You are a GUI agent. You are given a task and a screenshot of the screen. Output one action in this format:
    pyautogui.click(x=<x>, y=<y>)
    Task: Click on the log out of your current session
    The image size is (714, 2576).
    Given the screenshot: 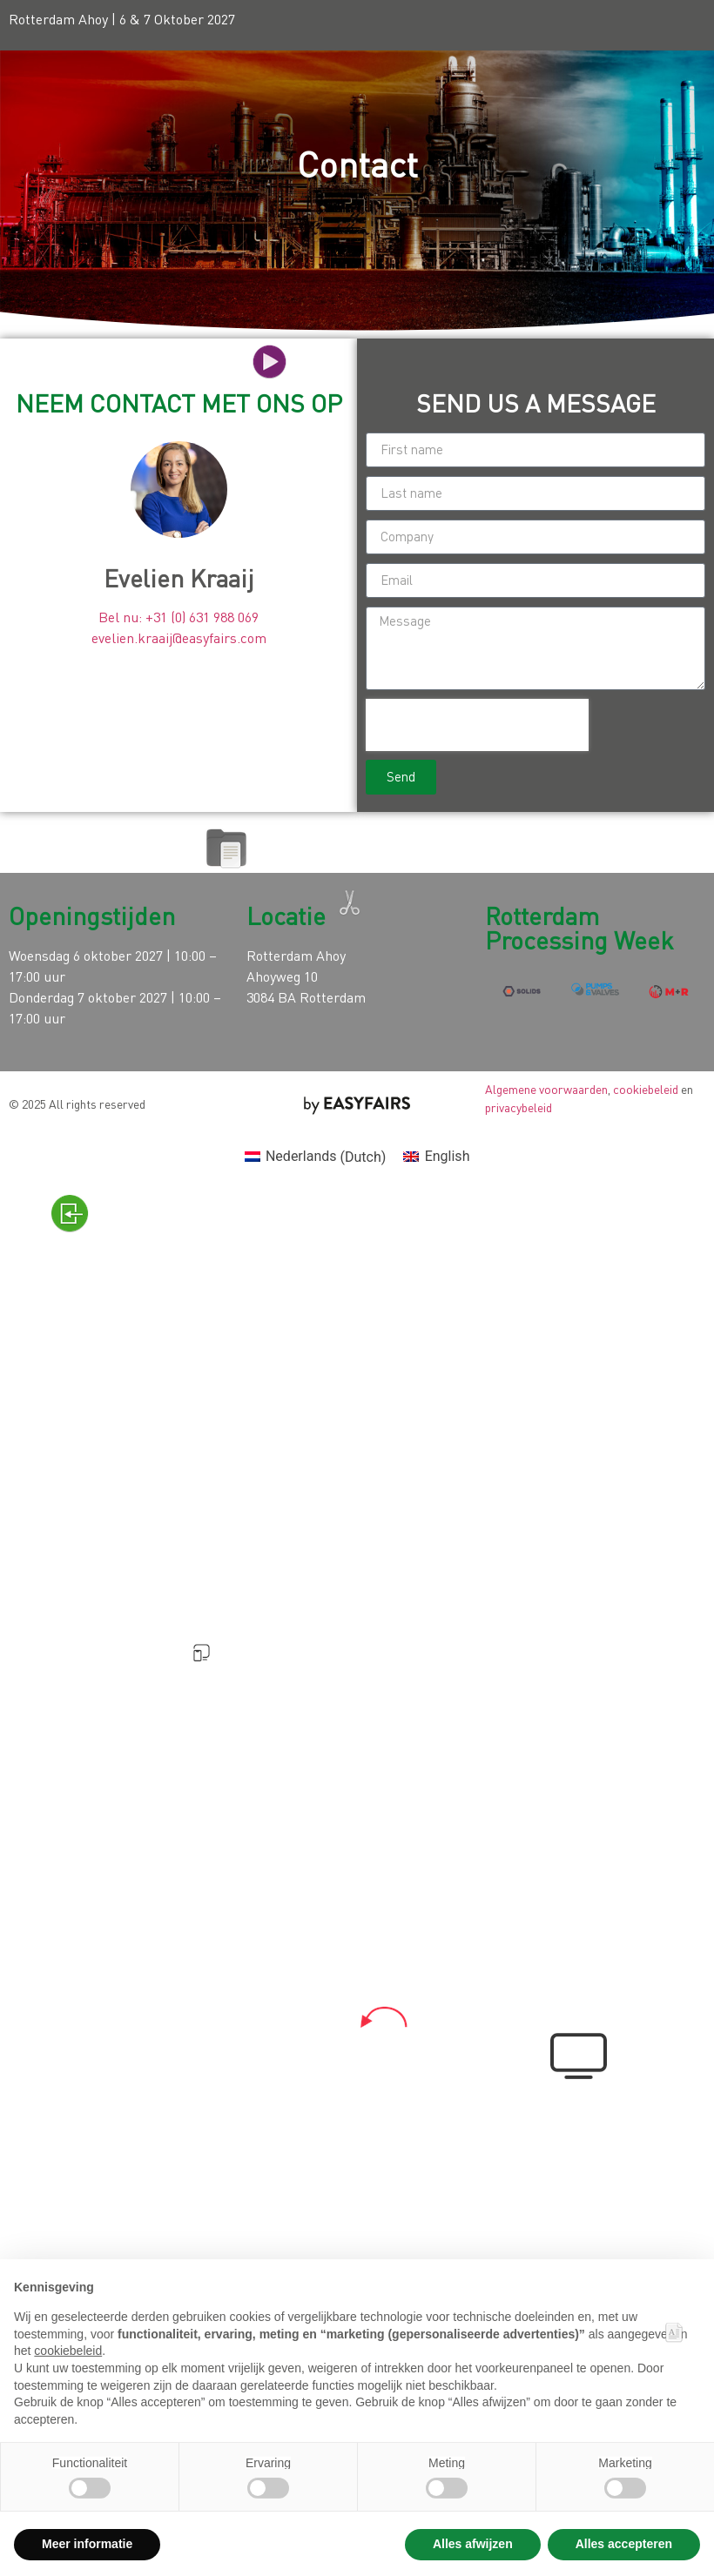 What is the action you would take?
    pyautogui.click(x=70, y=1213)
    